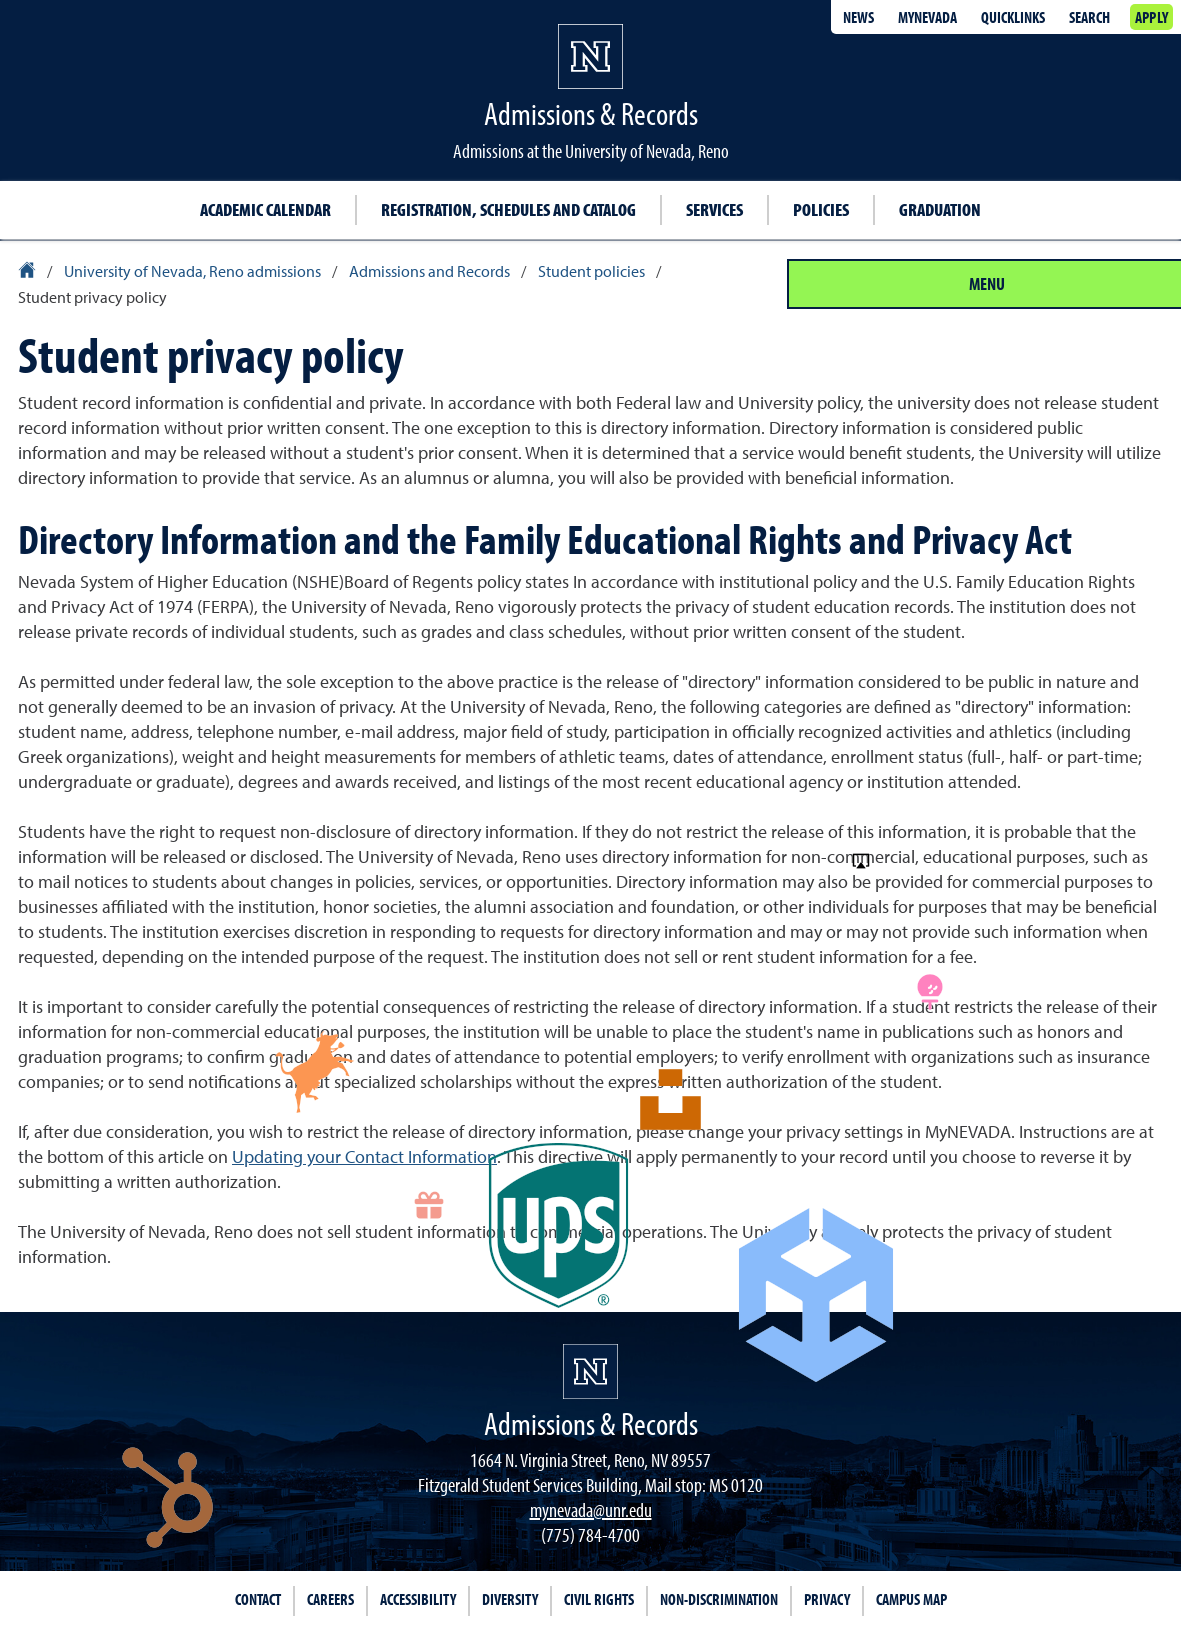  What do you see at coordinates (167, 1497) in the screenshot?
I see `open HubSpot integration` at bounding box center [167, 1497].